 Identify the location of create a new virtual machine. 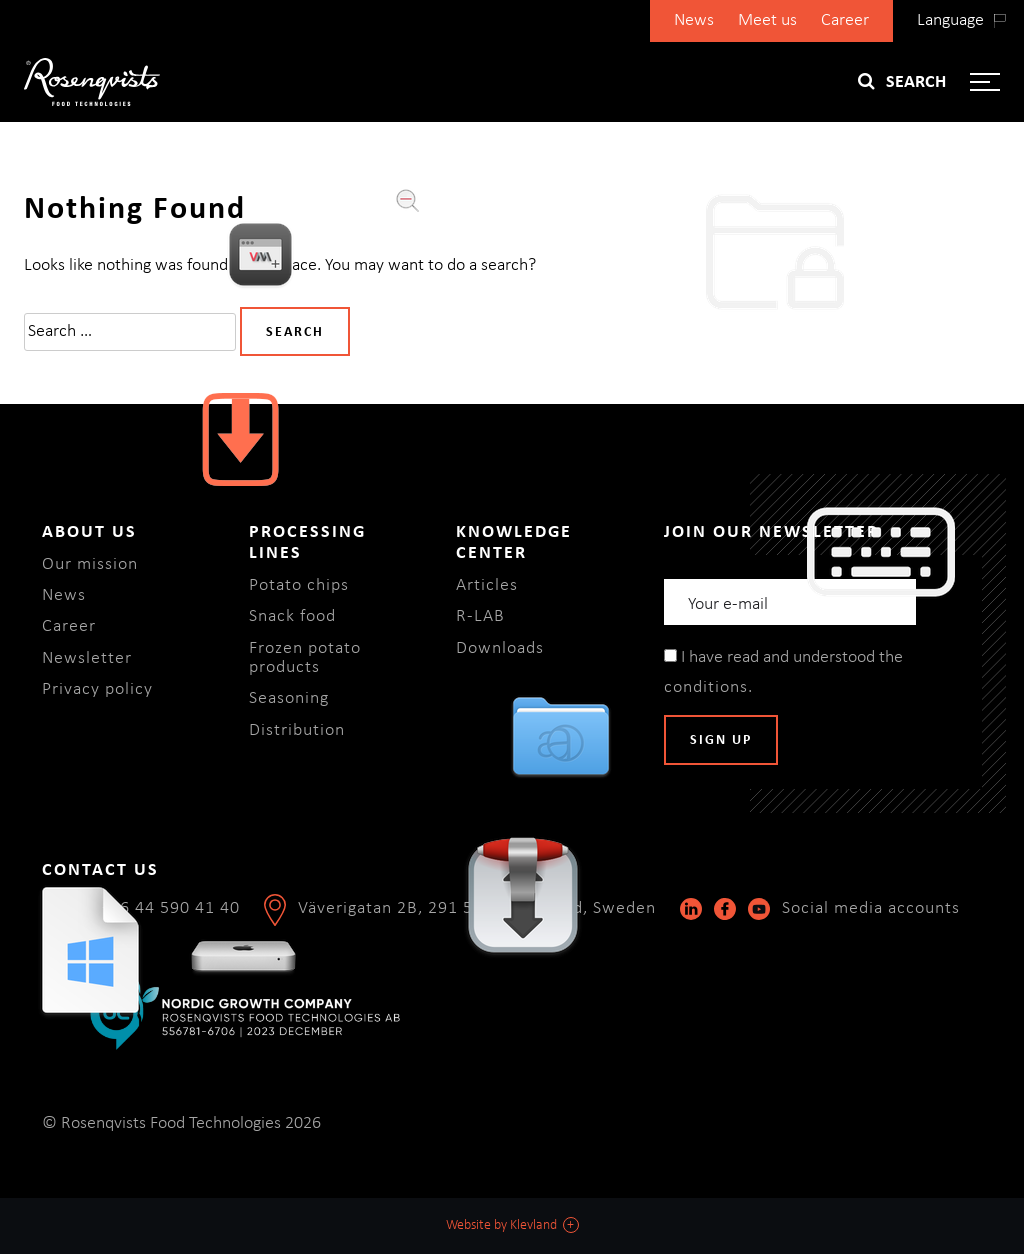
(260, 254).